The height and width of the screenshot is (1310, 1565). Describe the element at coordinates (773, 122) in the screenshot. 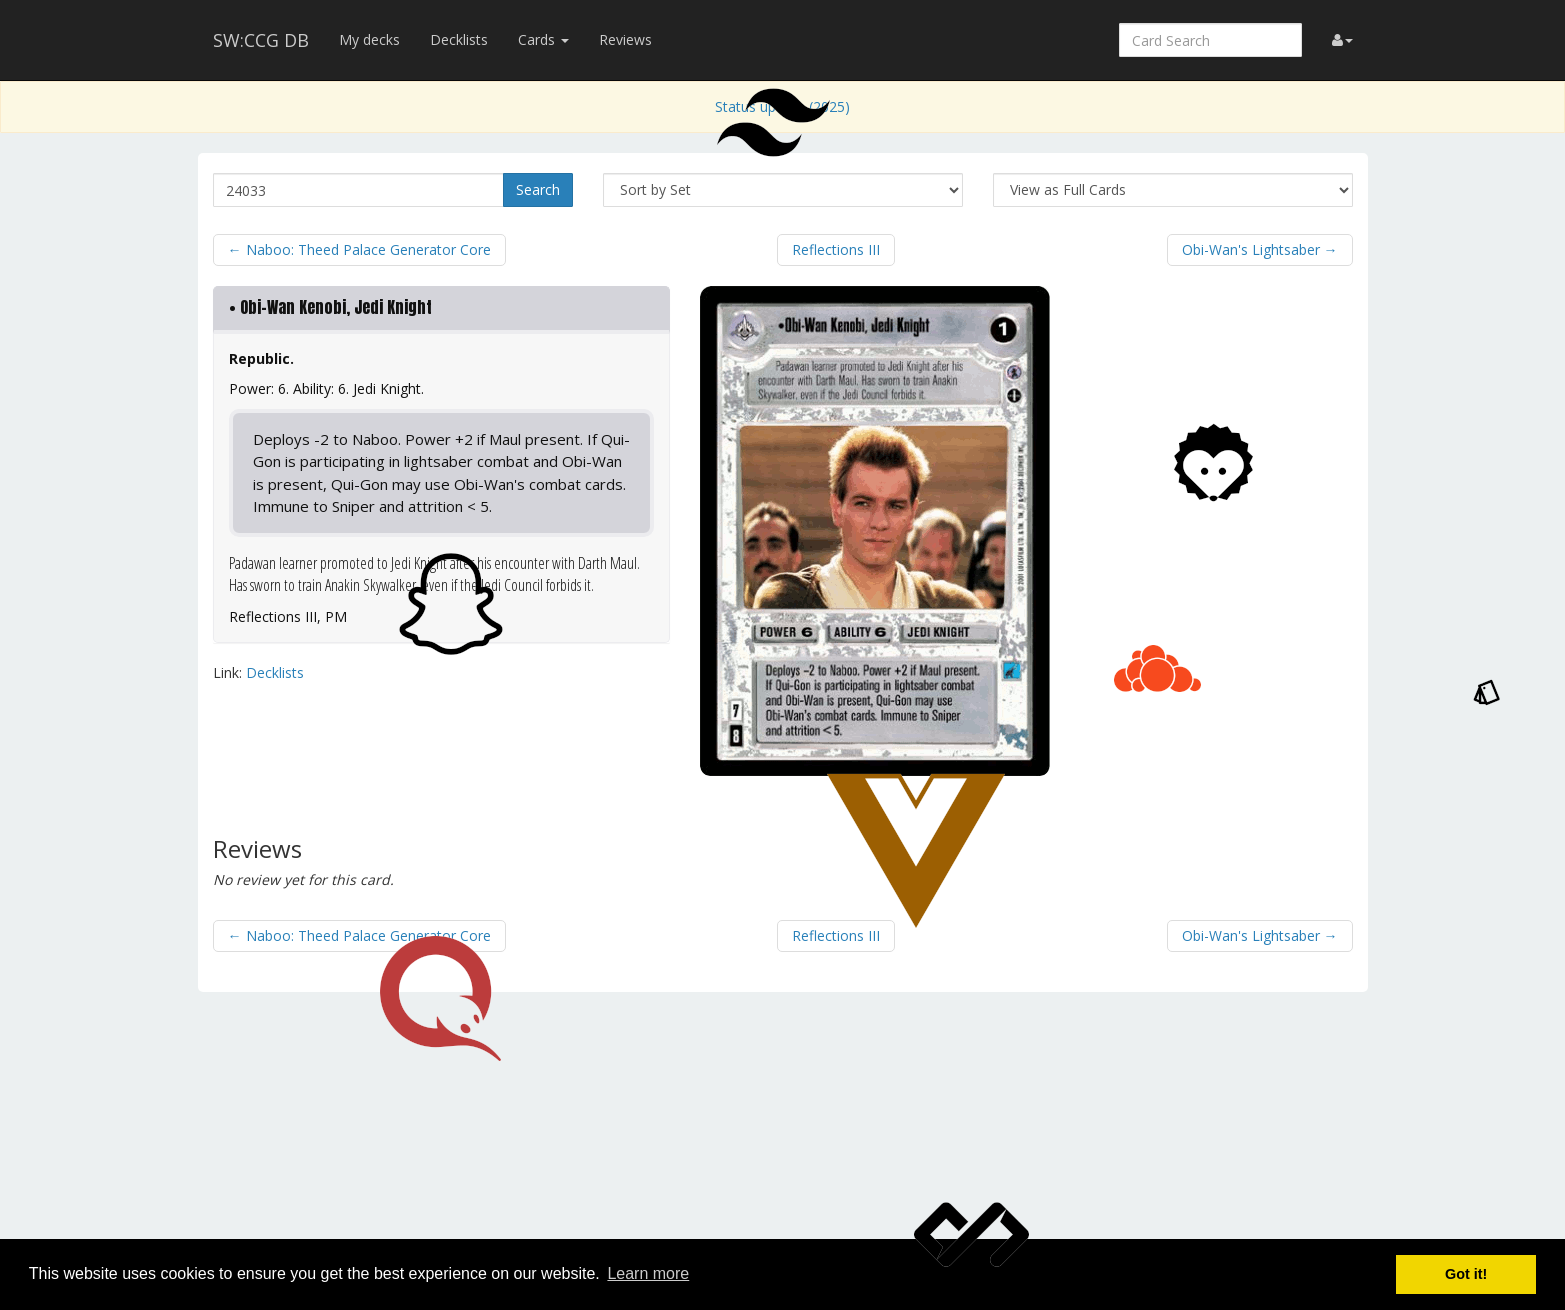

I see `tailwind css framework logo` at that location.